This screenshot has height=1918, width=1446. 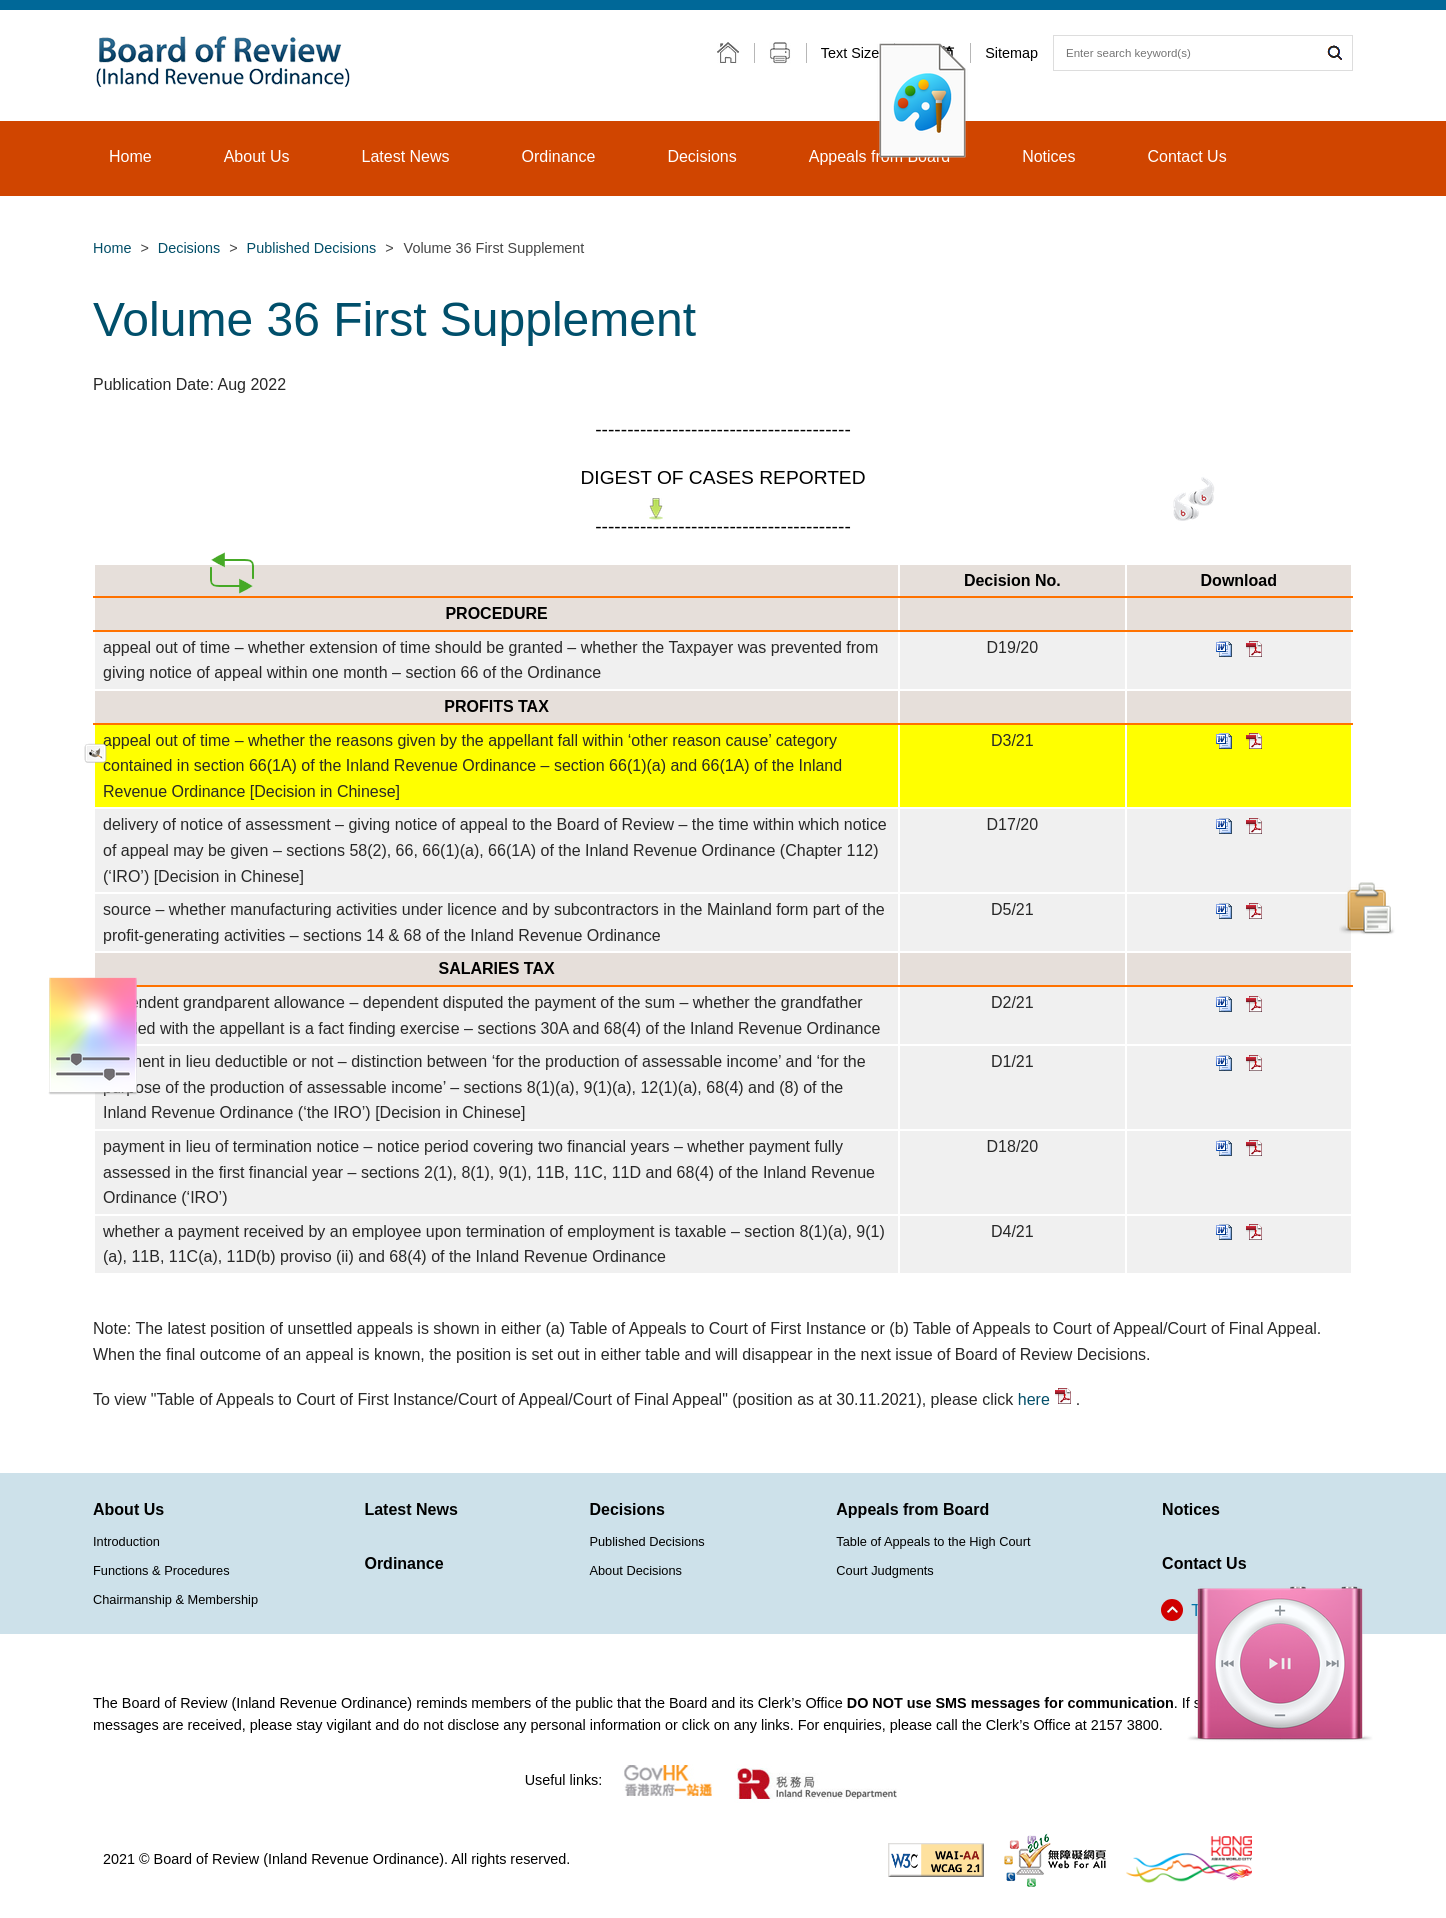 I want to click on beats fit pro earbuds bluetooth device, so click(x=1193, y=499).